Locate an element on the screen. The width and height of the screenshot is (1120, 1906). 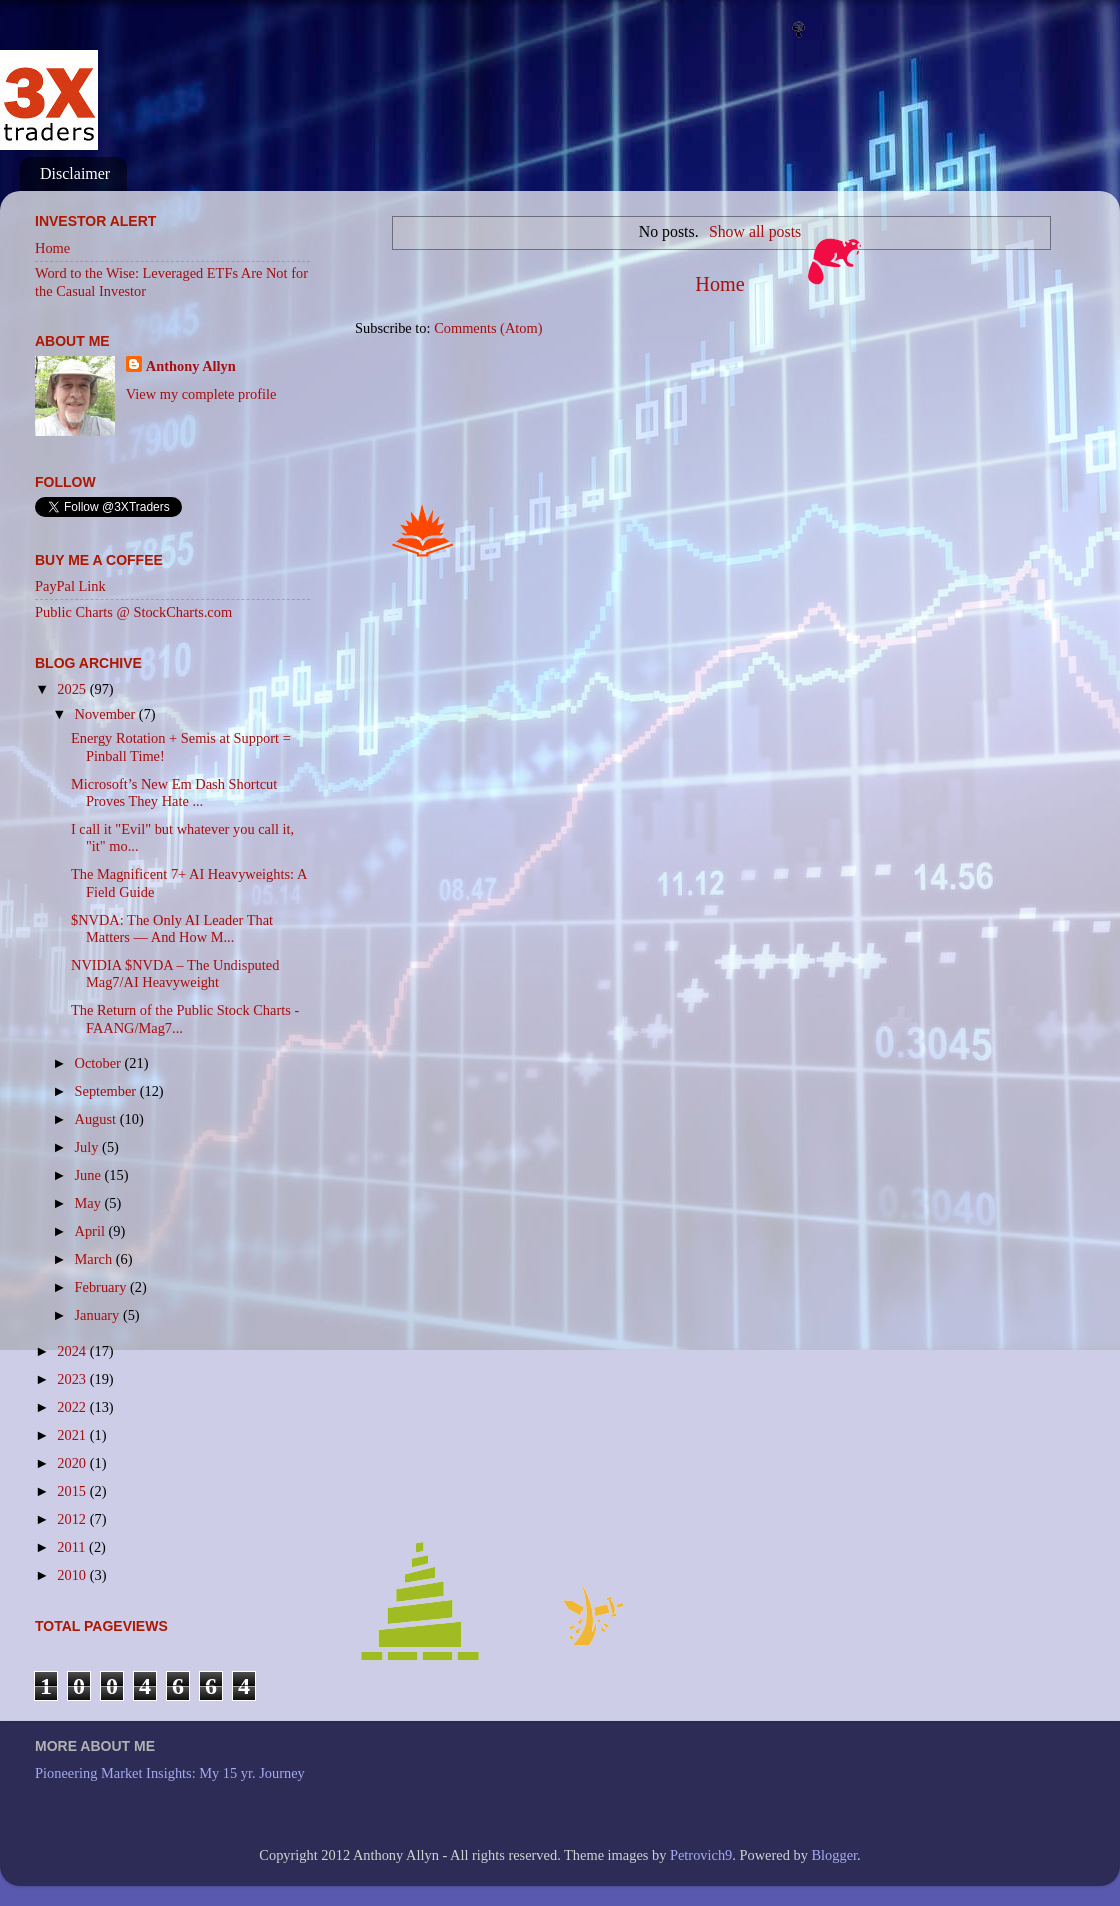
indicates a broken or damaged weapon is located at coordinates (593, 1615).